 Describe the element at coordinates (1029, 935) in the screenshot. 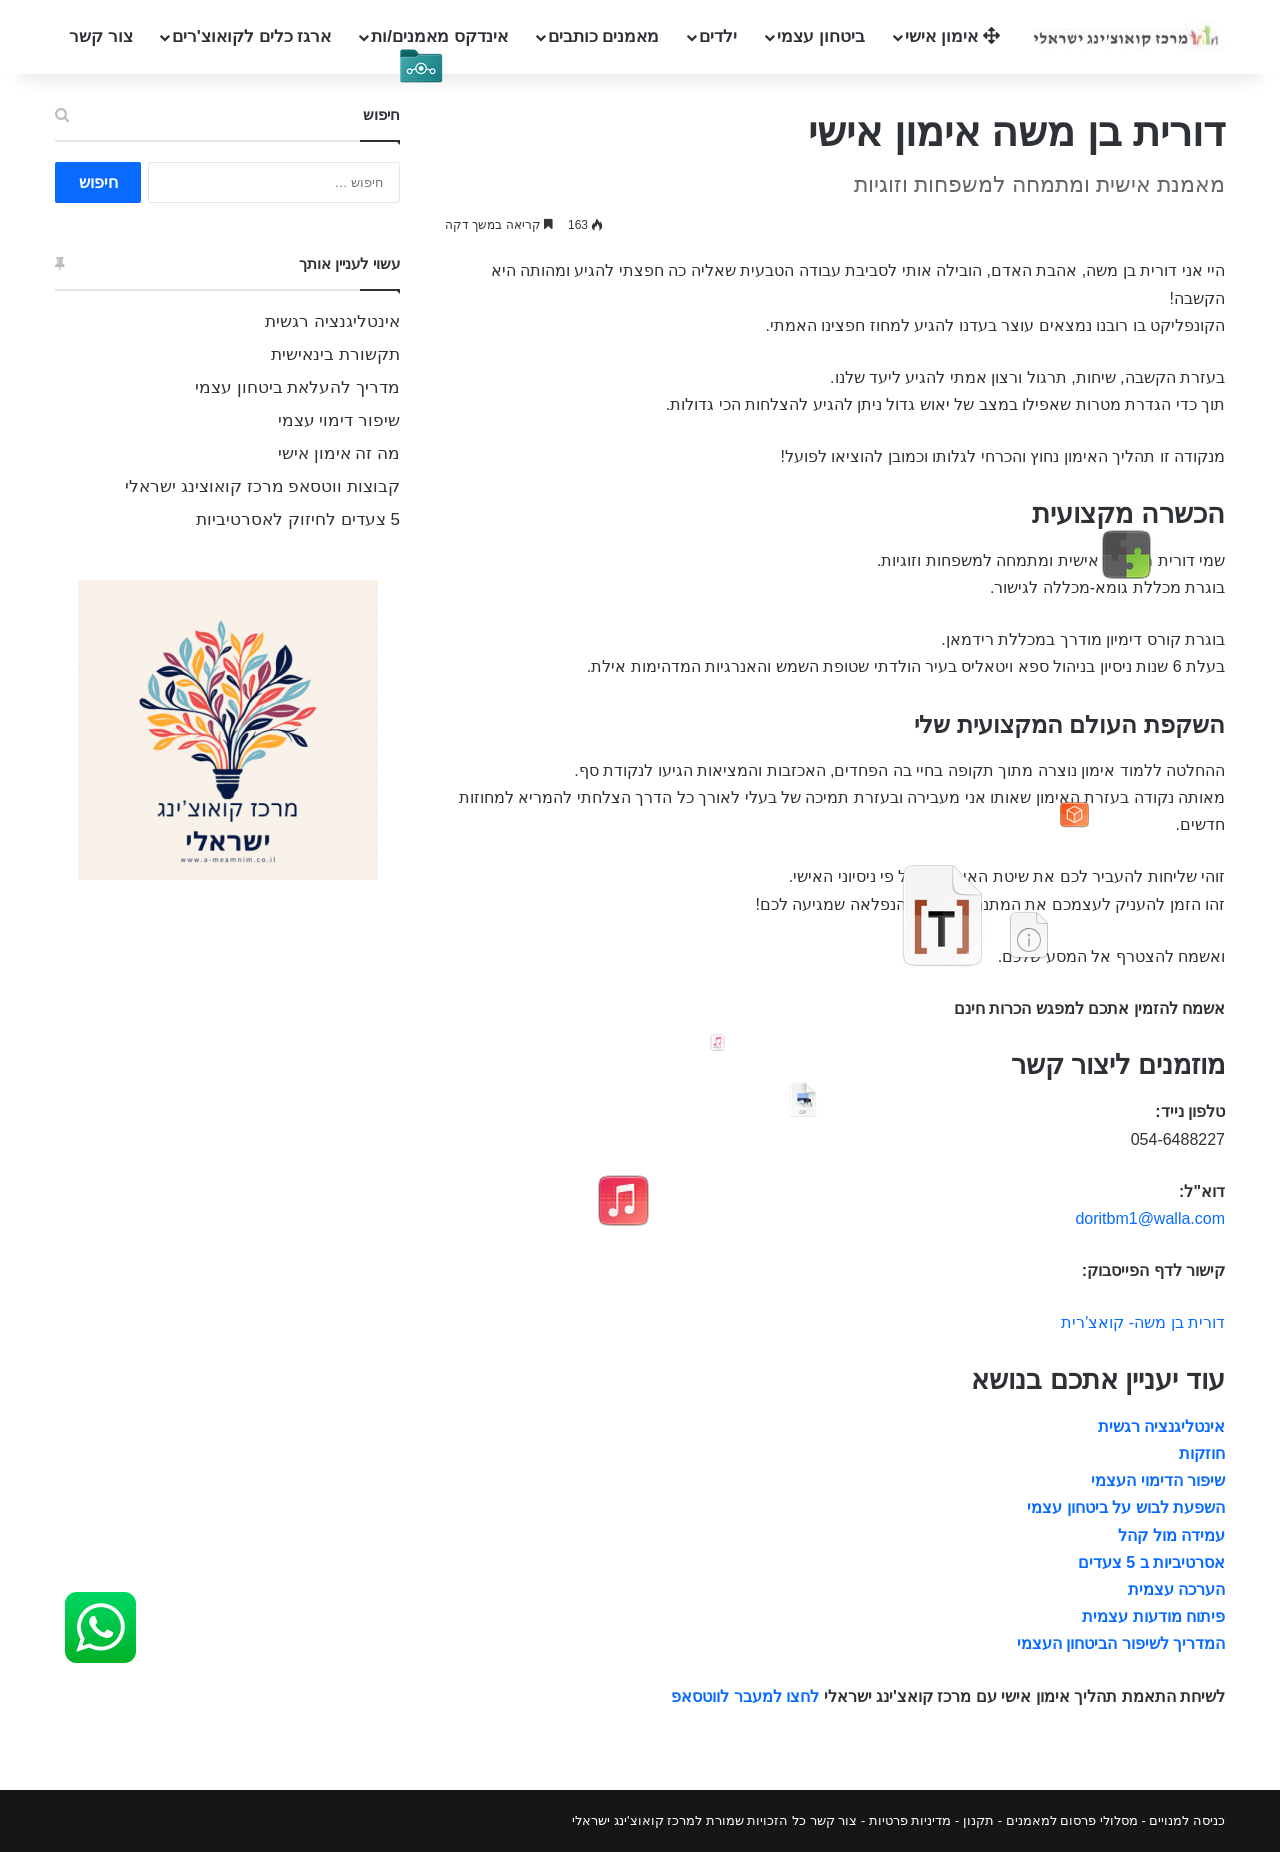

I see `open the readme documentation file` at that location.